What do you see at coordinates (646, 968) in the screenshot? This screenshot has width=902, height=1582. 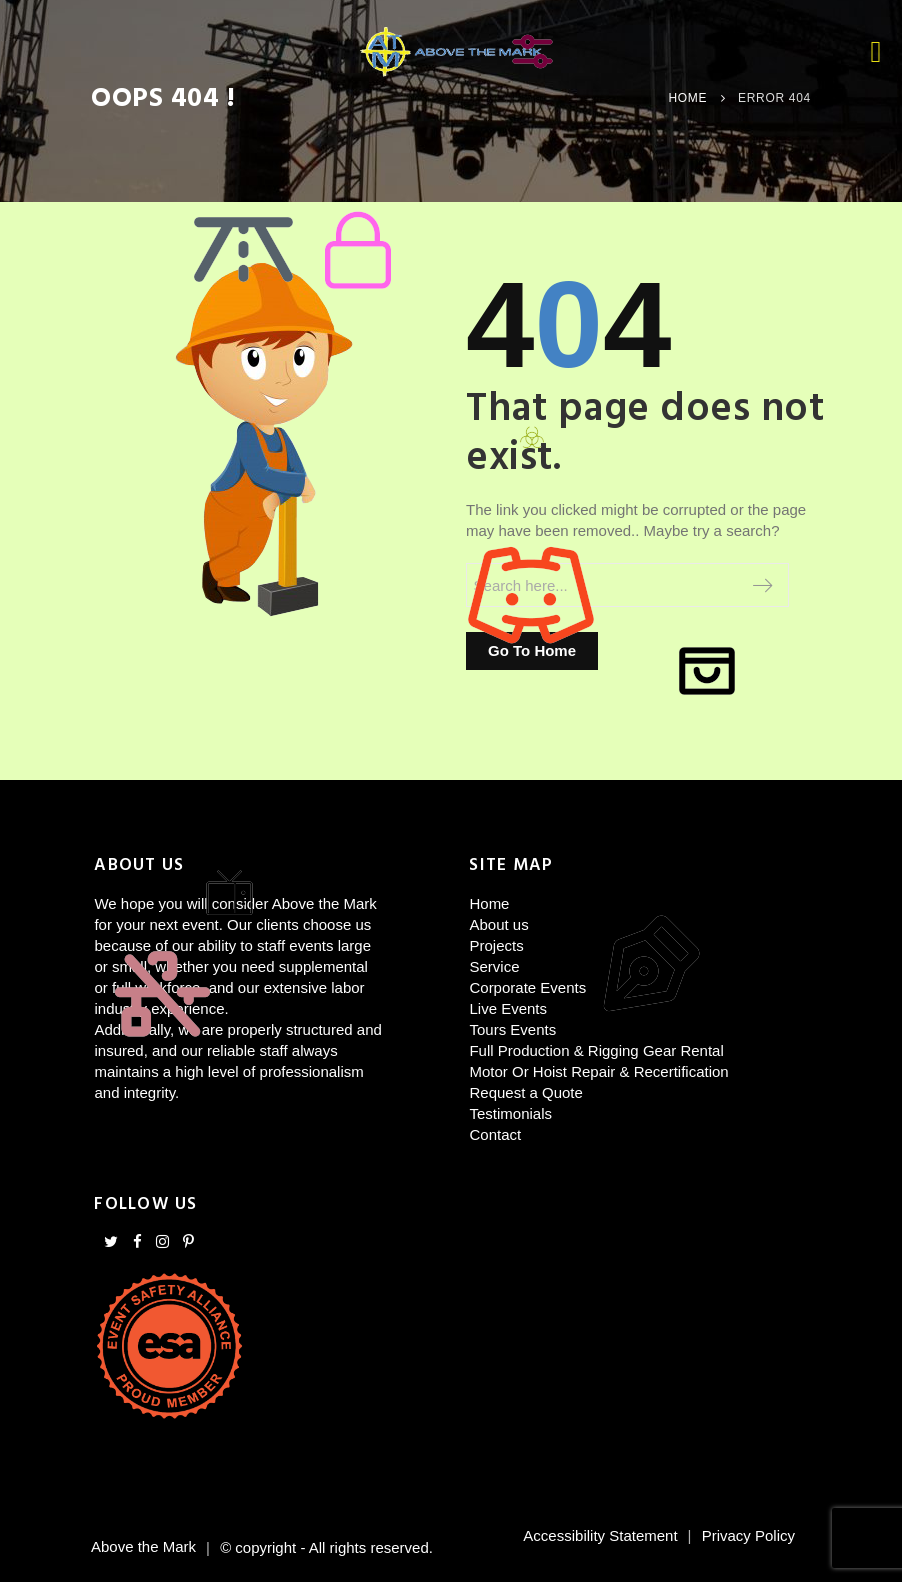 I see `access drawing or illustration tools` at bounding box center [646, 968].